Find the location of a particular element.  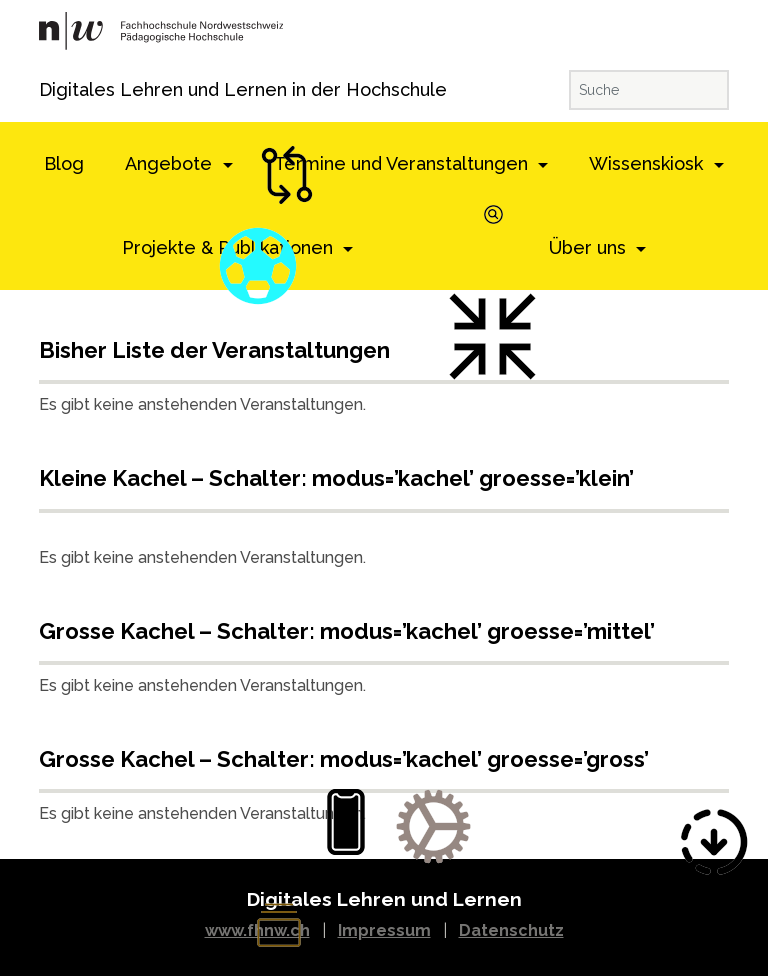

access settings is located at coordinates (433, 826).